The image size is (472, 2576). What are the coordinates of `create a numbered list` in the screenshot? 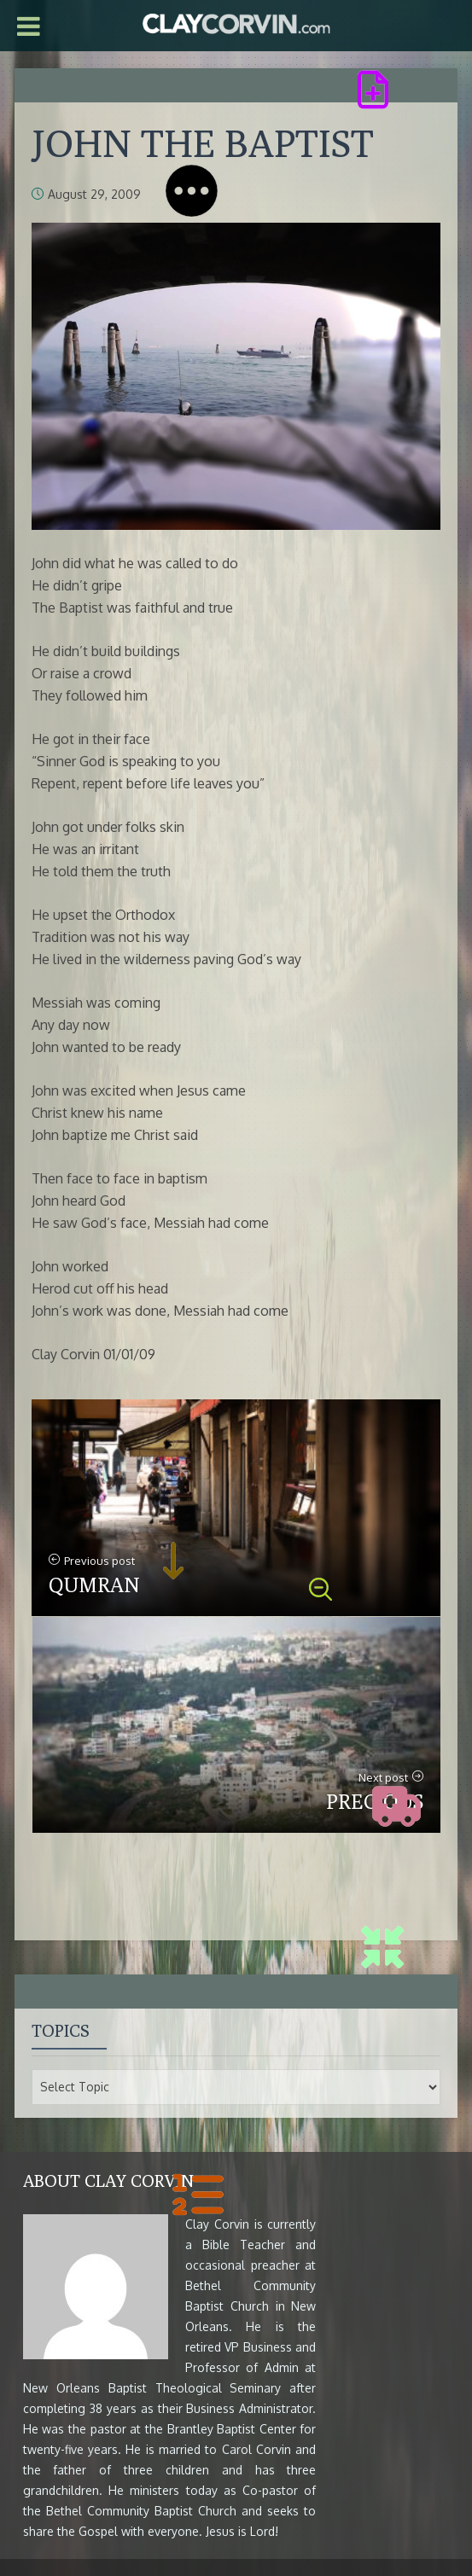 It's located at (198, 2195).